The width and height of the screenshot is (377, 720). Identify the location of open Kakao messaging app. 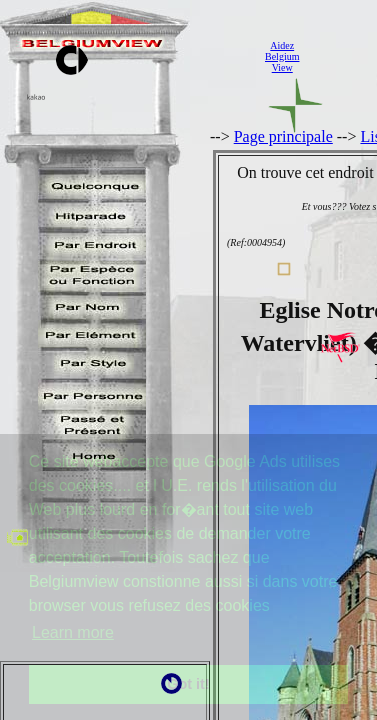
(36, 97).